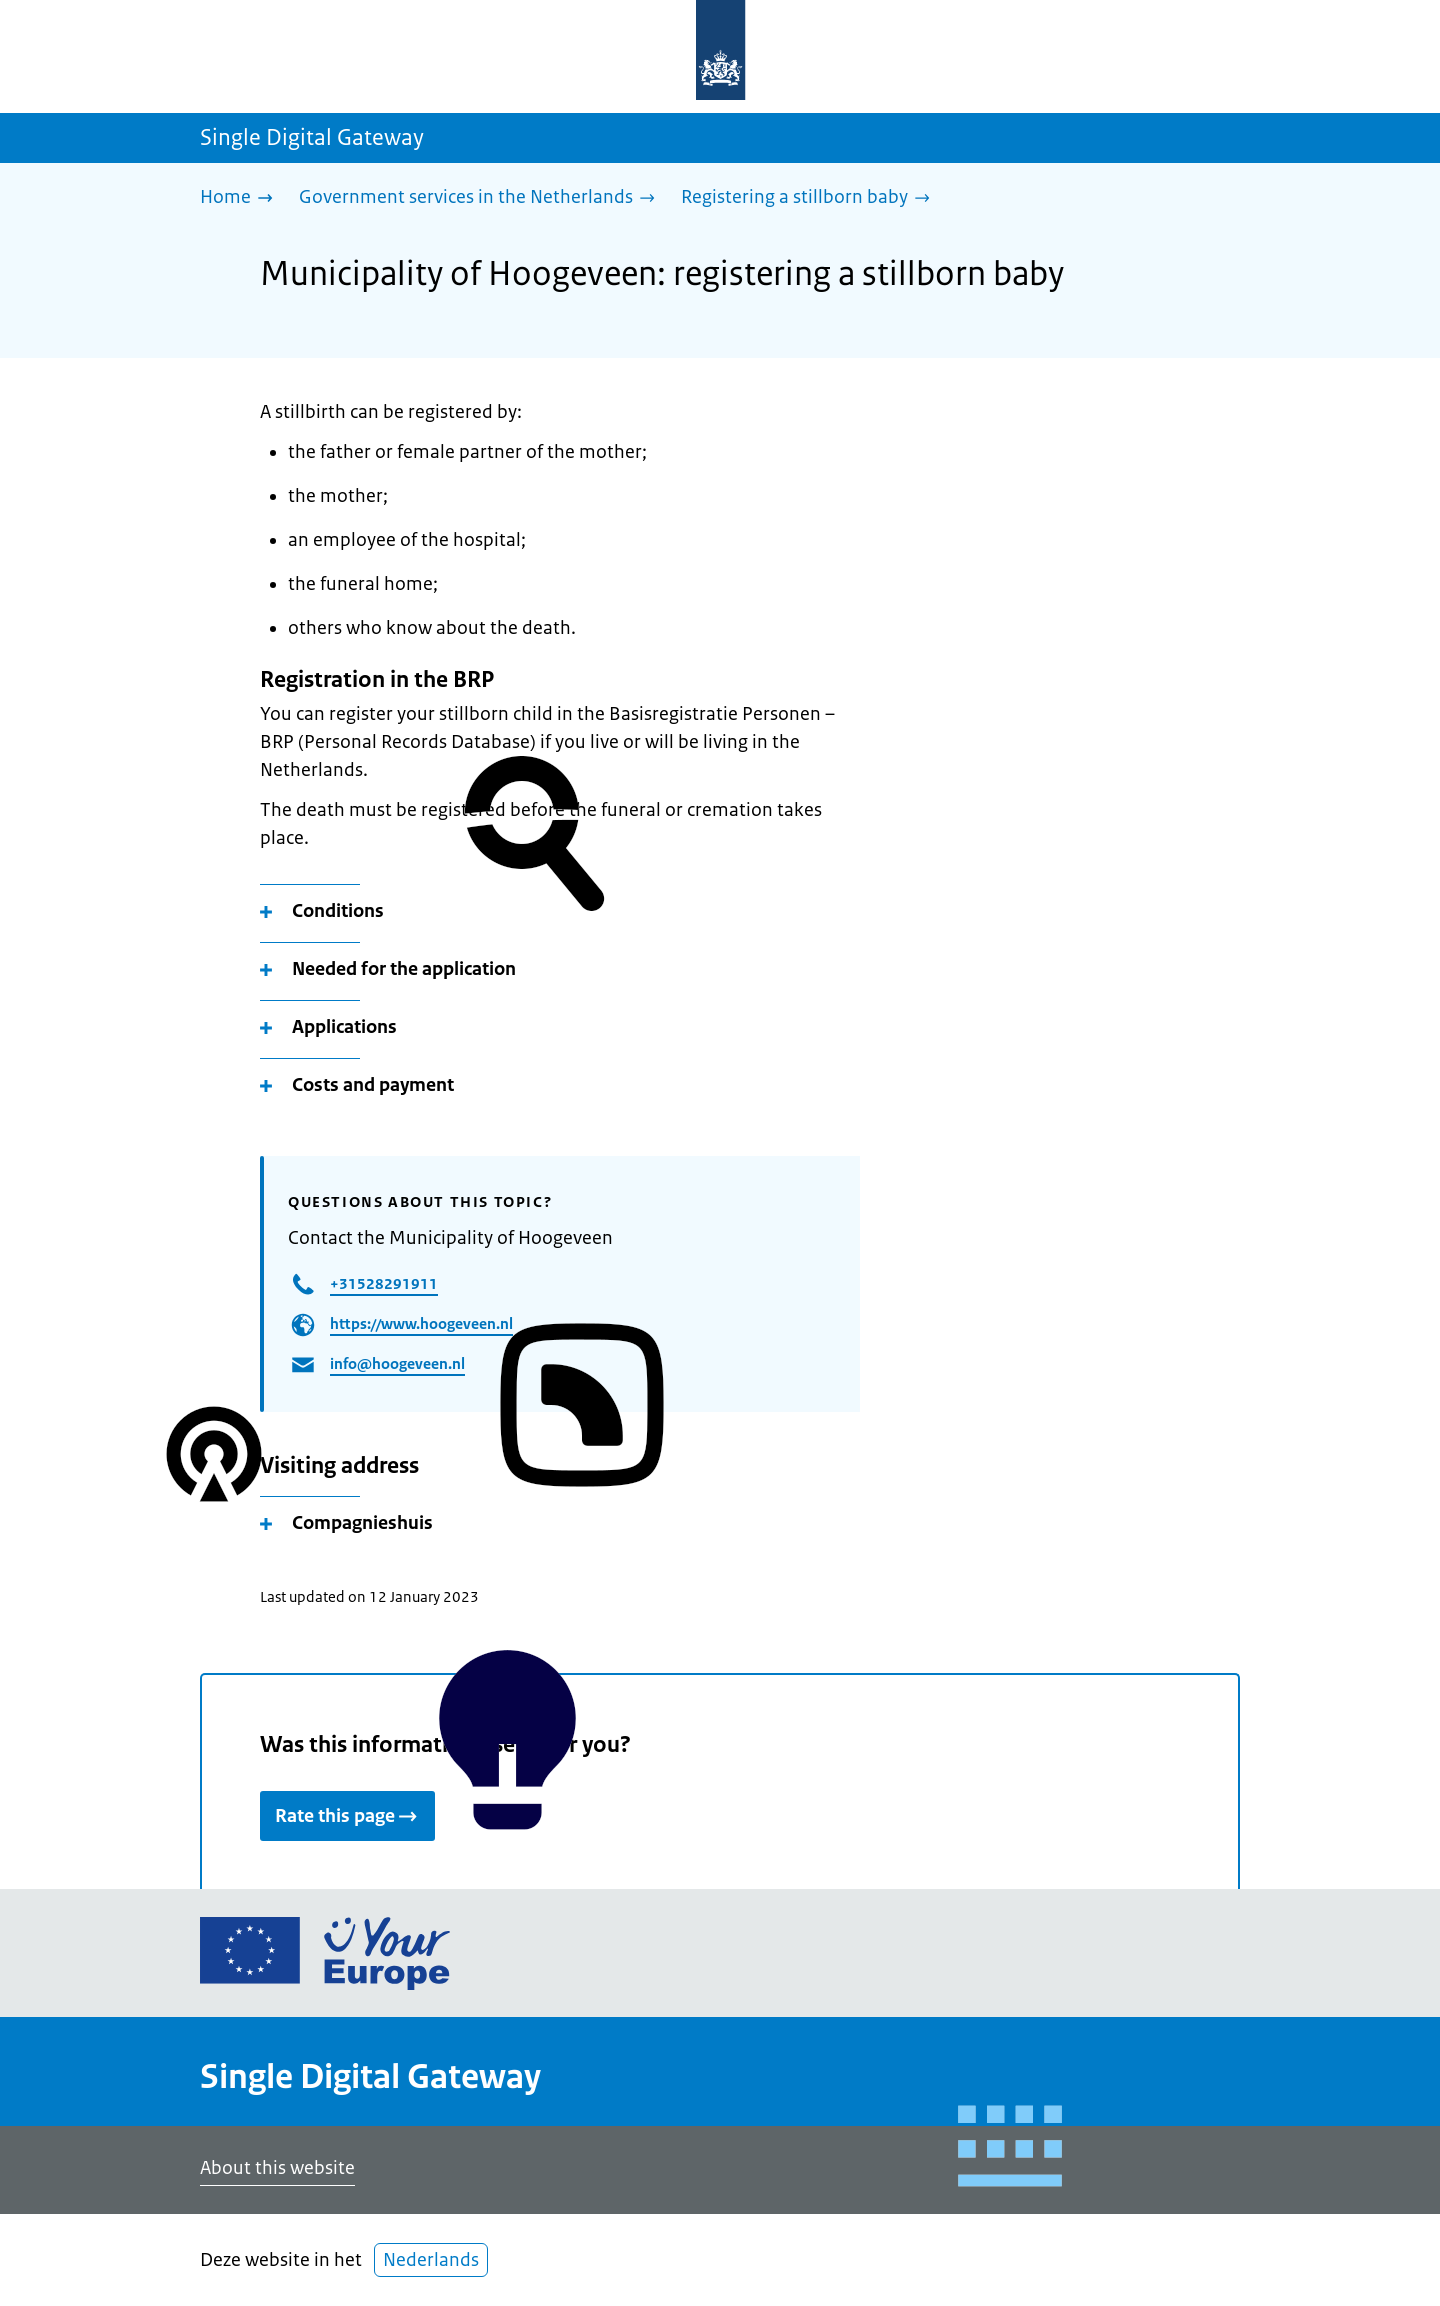 The height and width of the screenshot is (2306, 1440). What do you see at coordinates (582, 1405) in the screenshot?
I see `open spectrum app` at bounding box center [582, 1405].